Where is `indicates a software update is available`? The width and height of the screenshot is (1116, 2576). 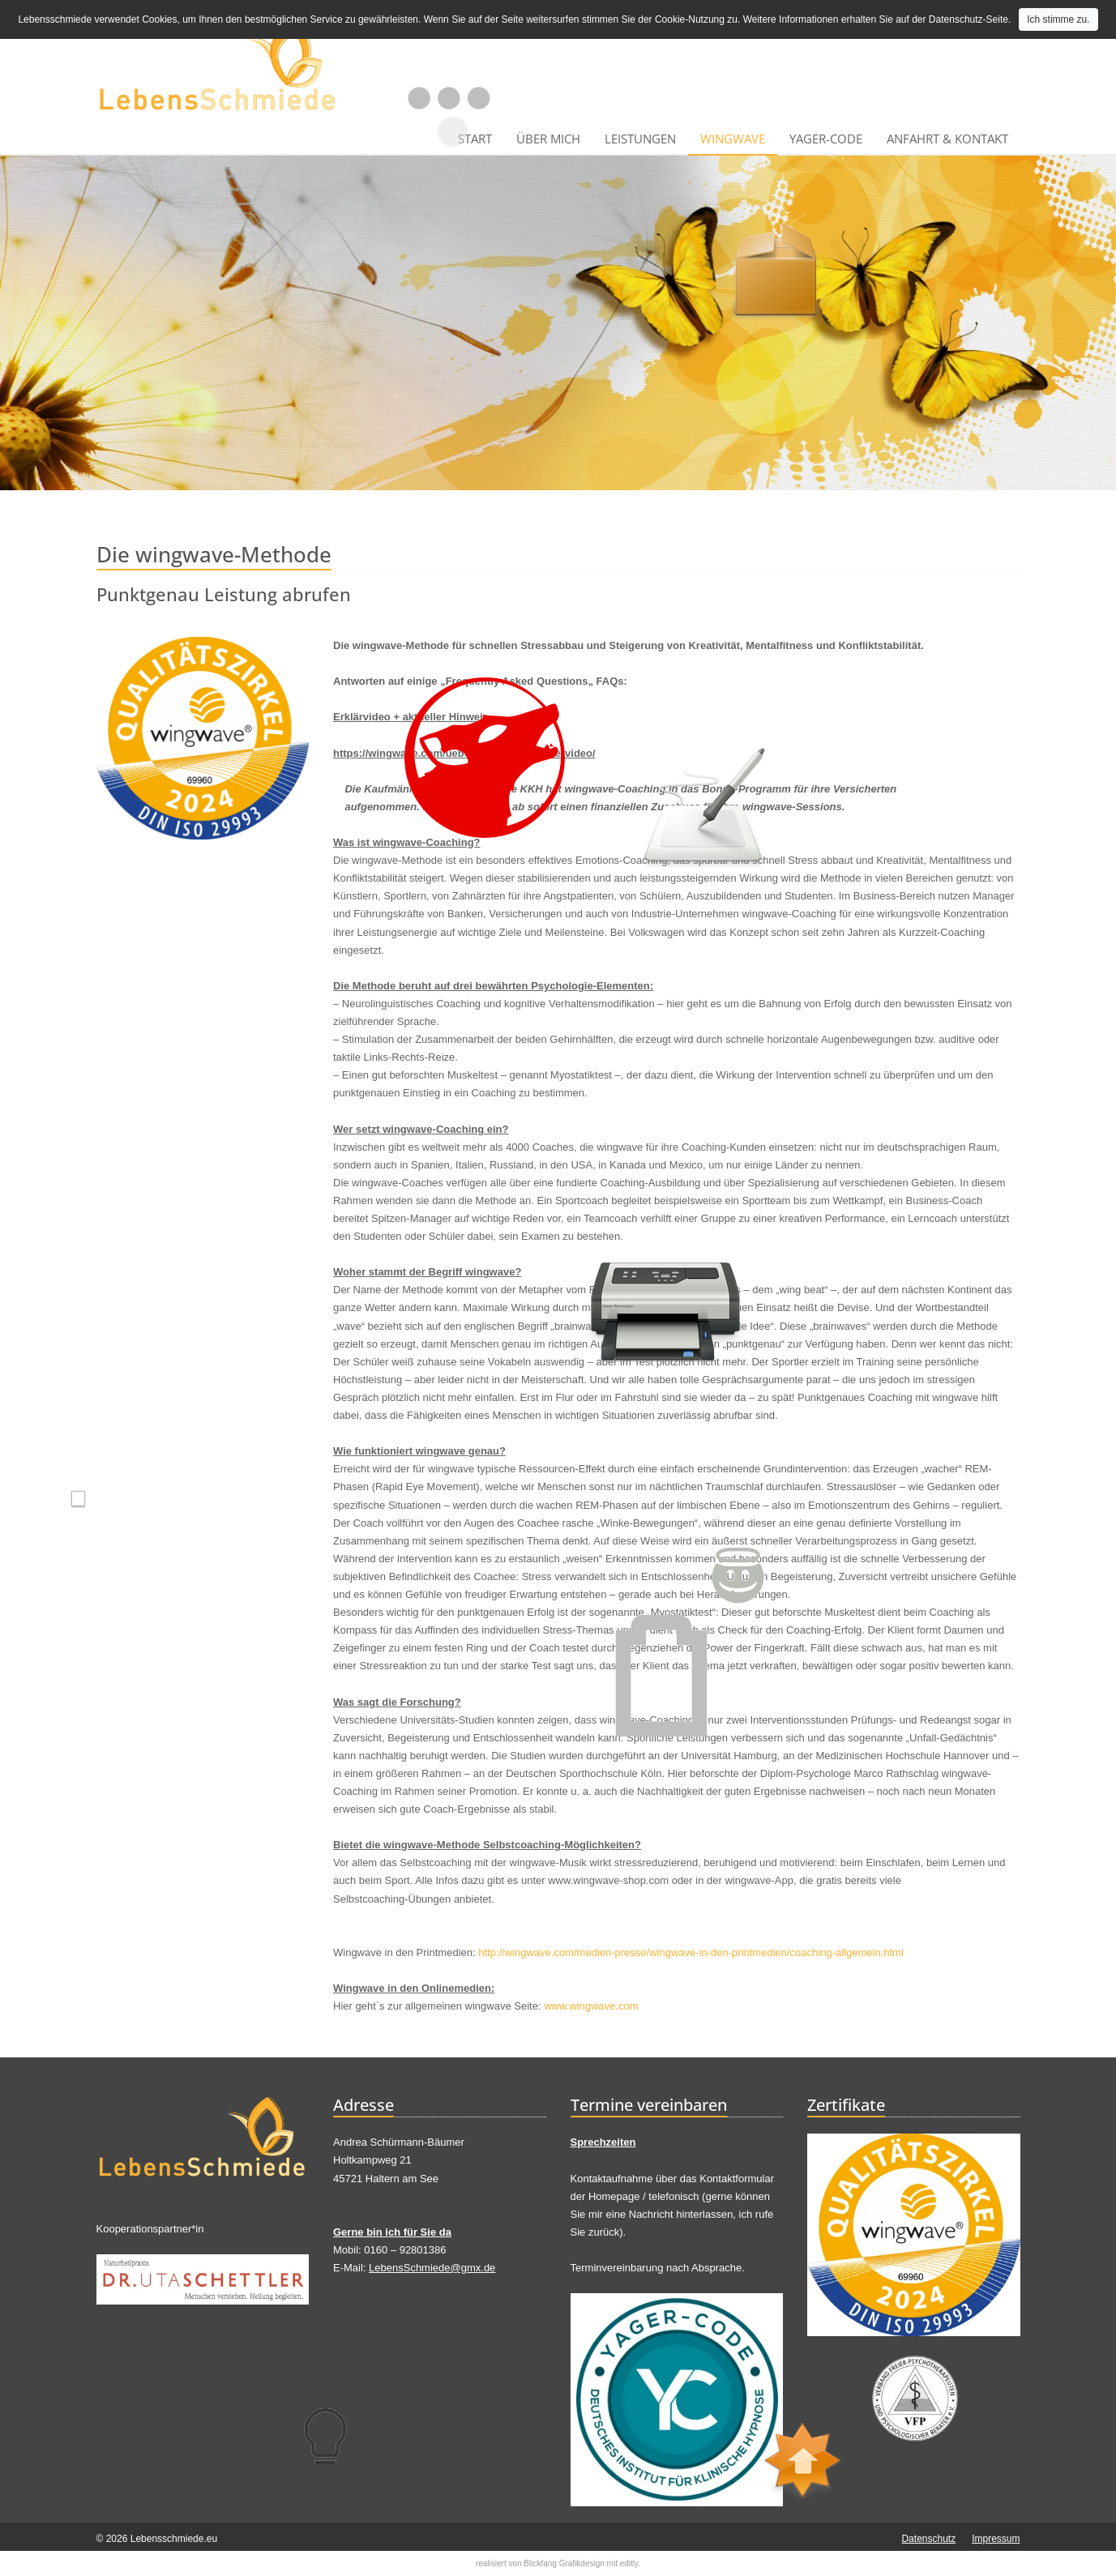
indicates a software update is available is located at coordinates (802, 2460).